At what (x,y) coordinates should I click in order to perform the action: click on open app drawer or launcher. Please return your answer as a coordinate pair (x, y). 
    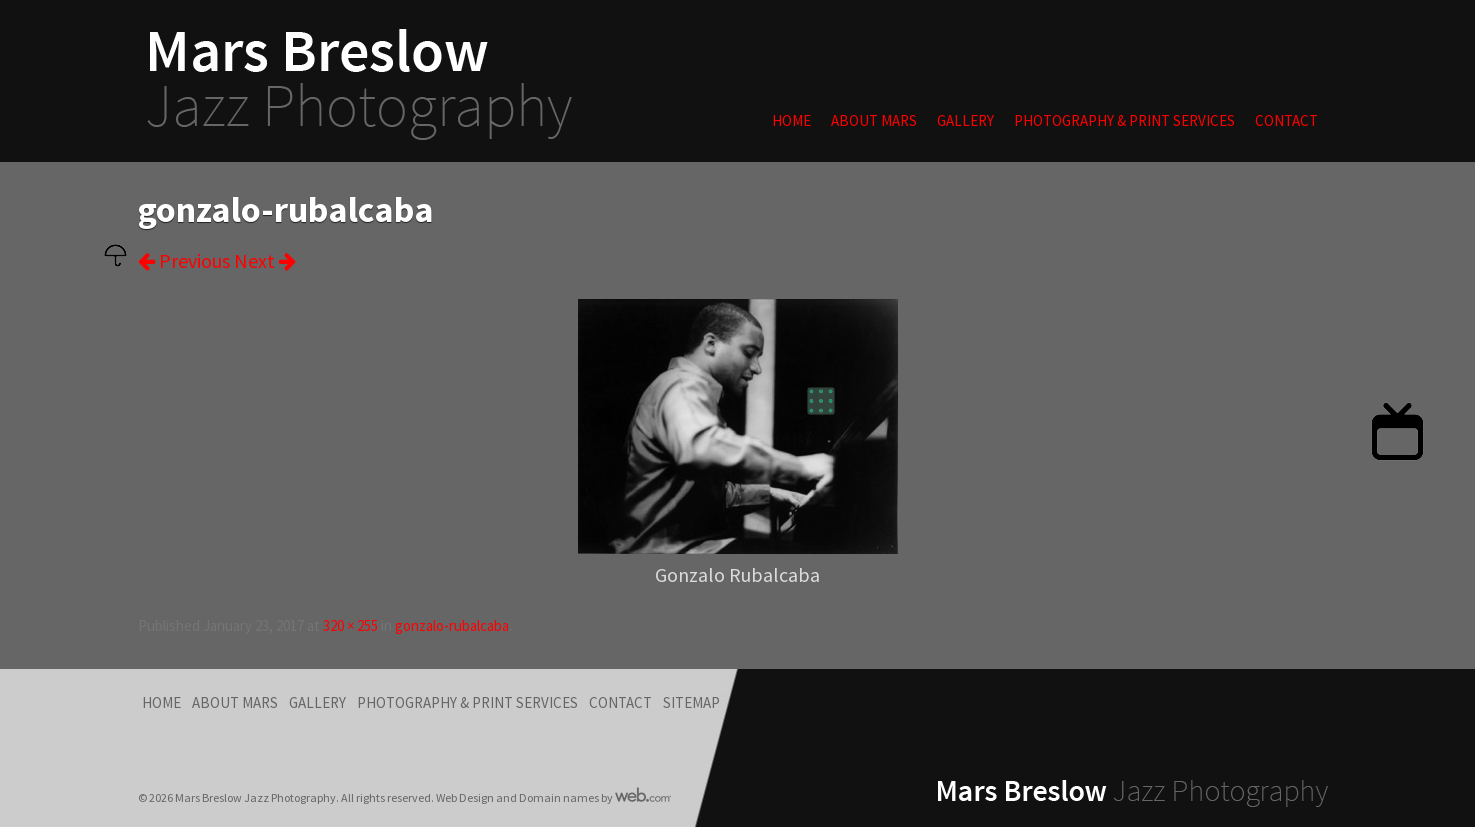
    Looking at the image, I should click on (821, 401).